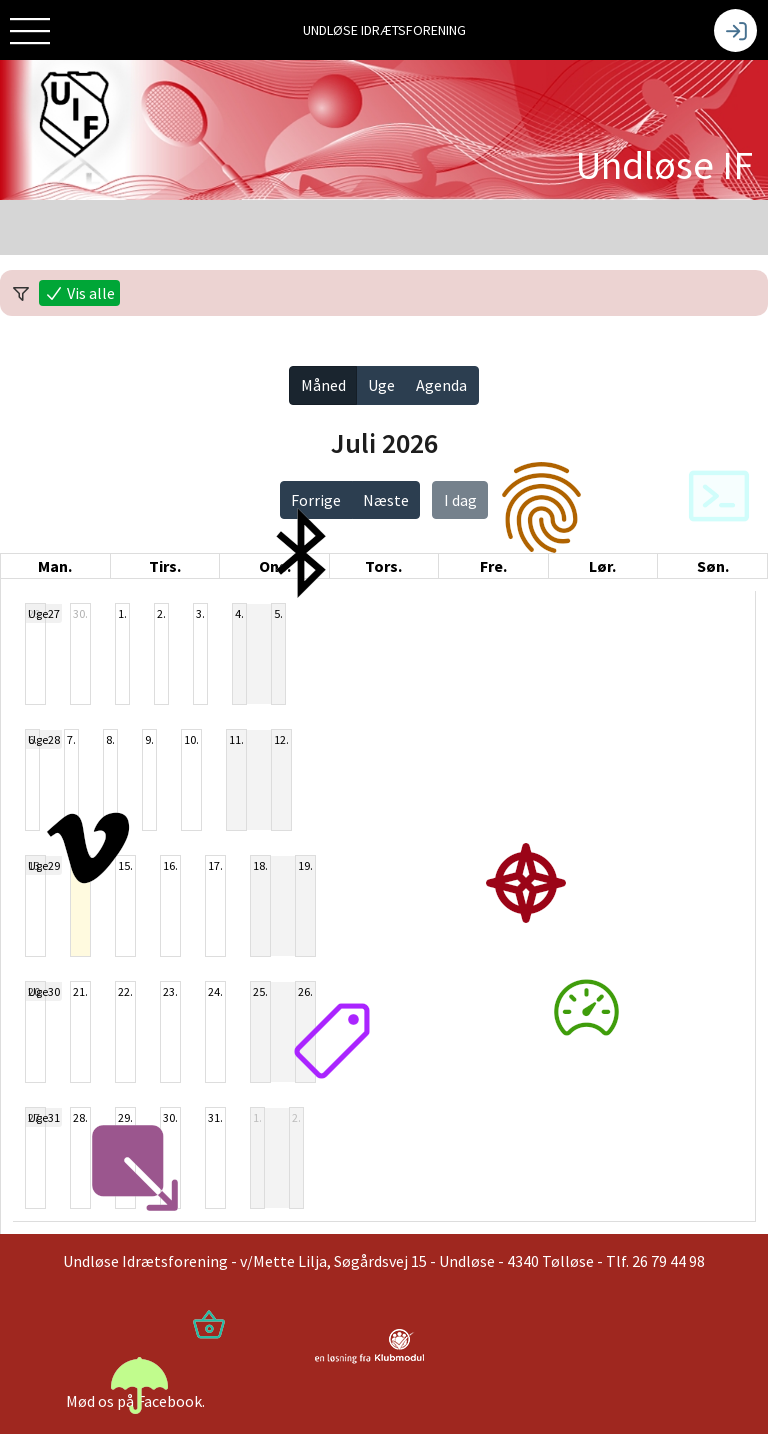 The image size is (768, 1434). Describe the element at coordinates (526, 883) in the screenshot. I see `view compass or navigation orientation` at that location.